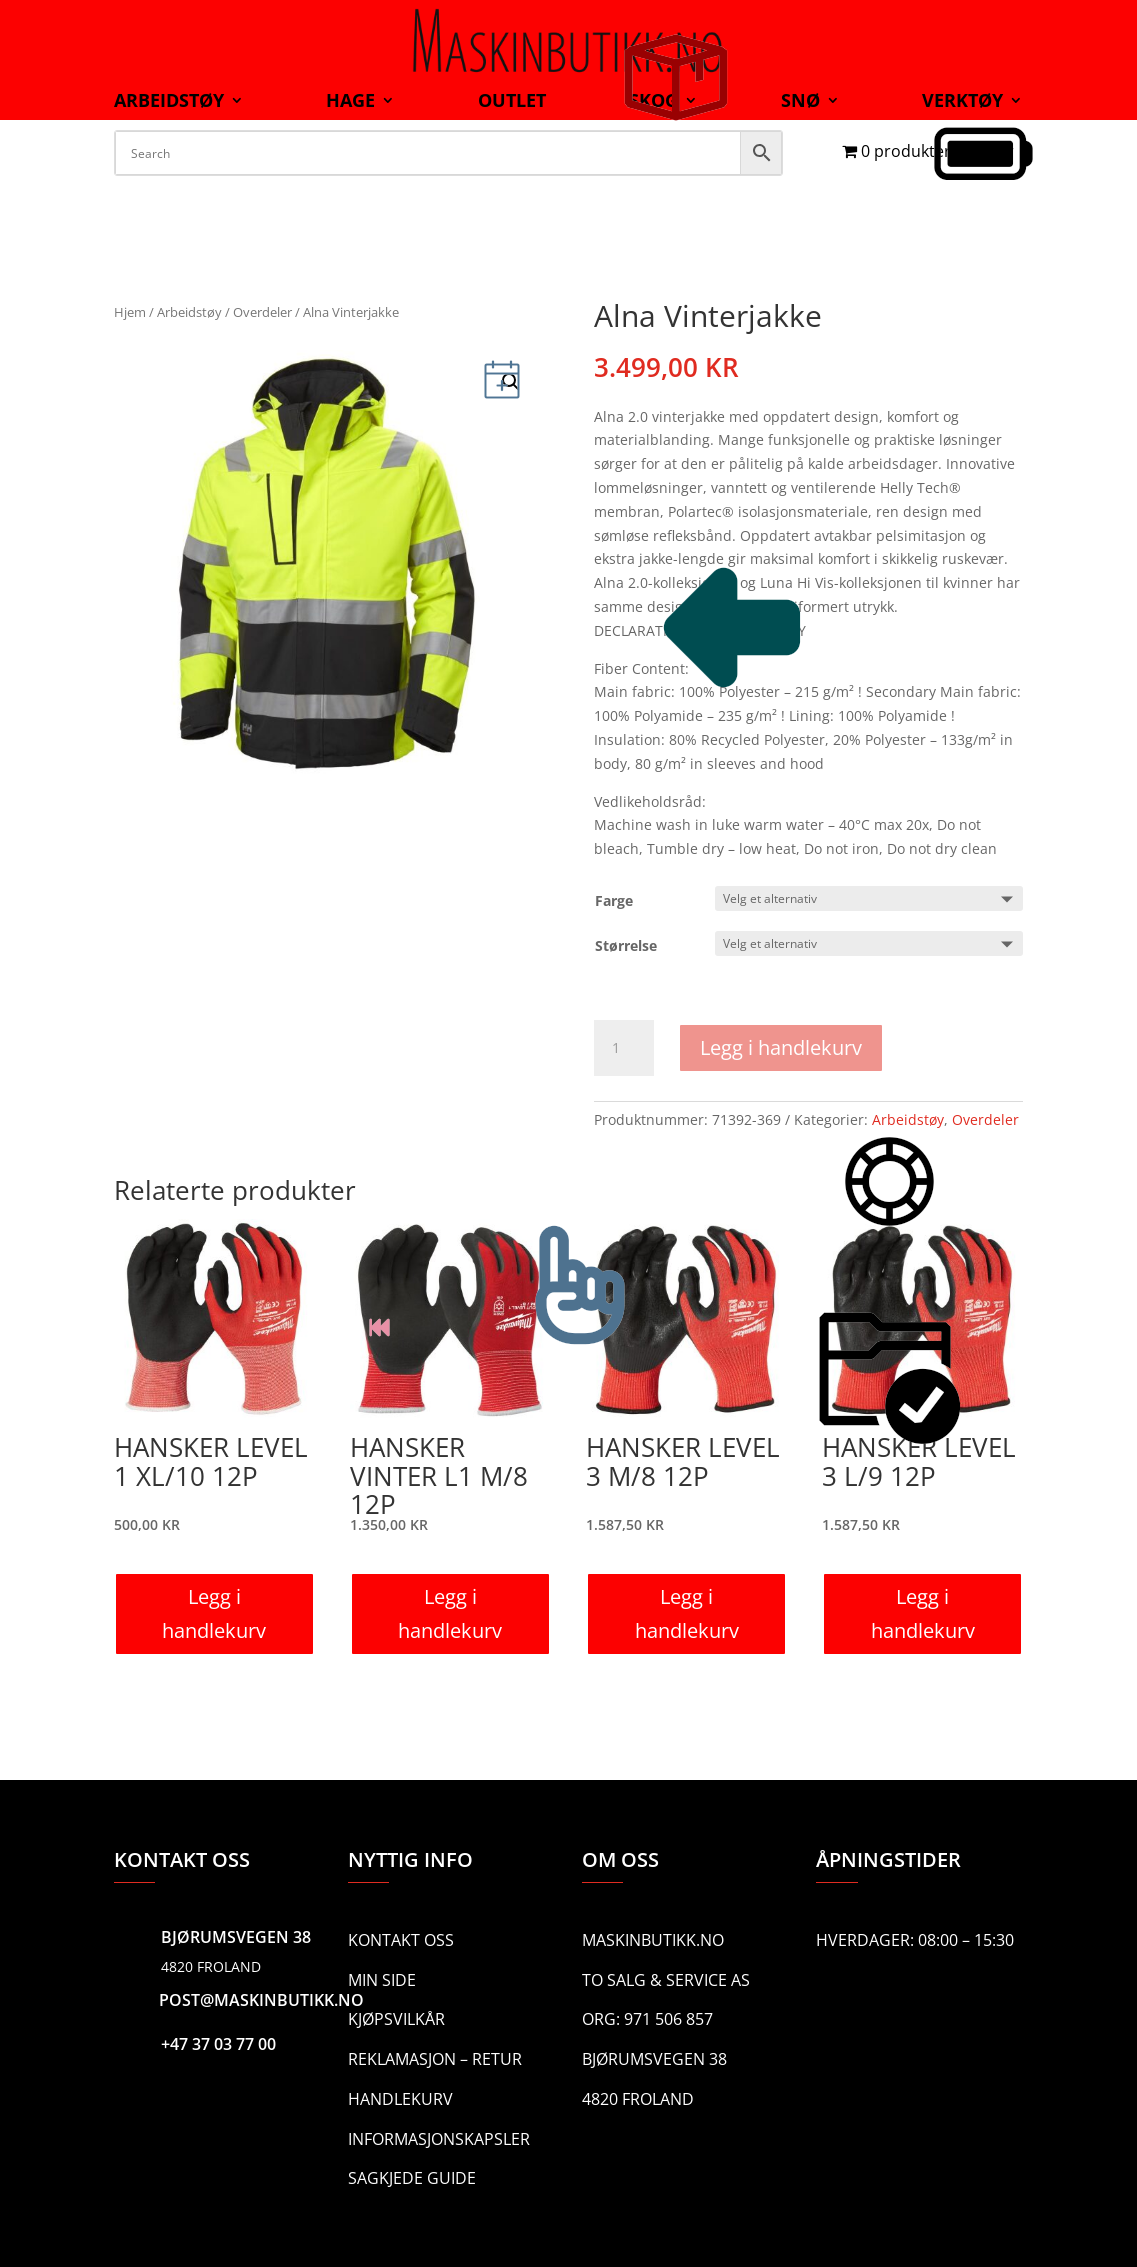 The image size is (1137, 2267). Describe the element at coordinates (672, 74) in the screenshot. I see `view package or module contents` at that location.